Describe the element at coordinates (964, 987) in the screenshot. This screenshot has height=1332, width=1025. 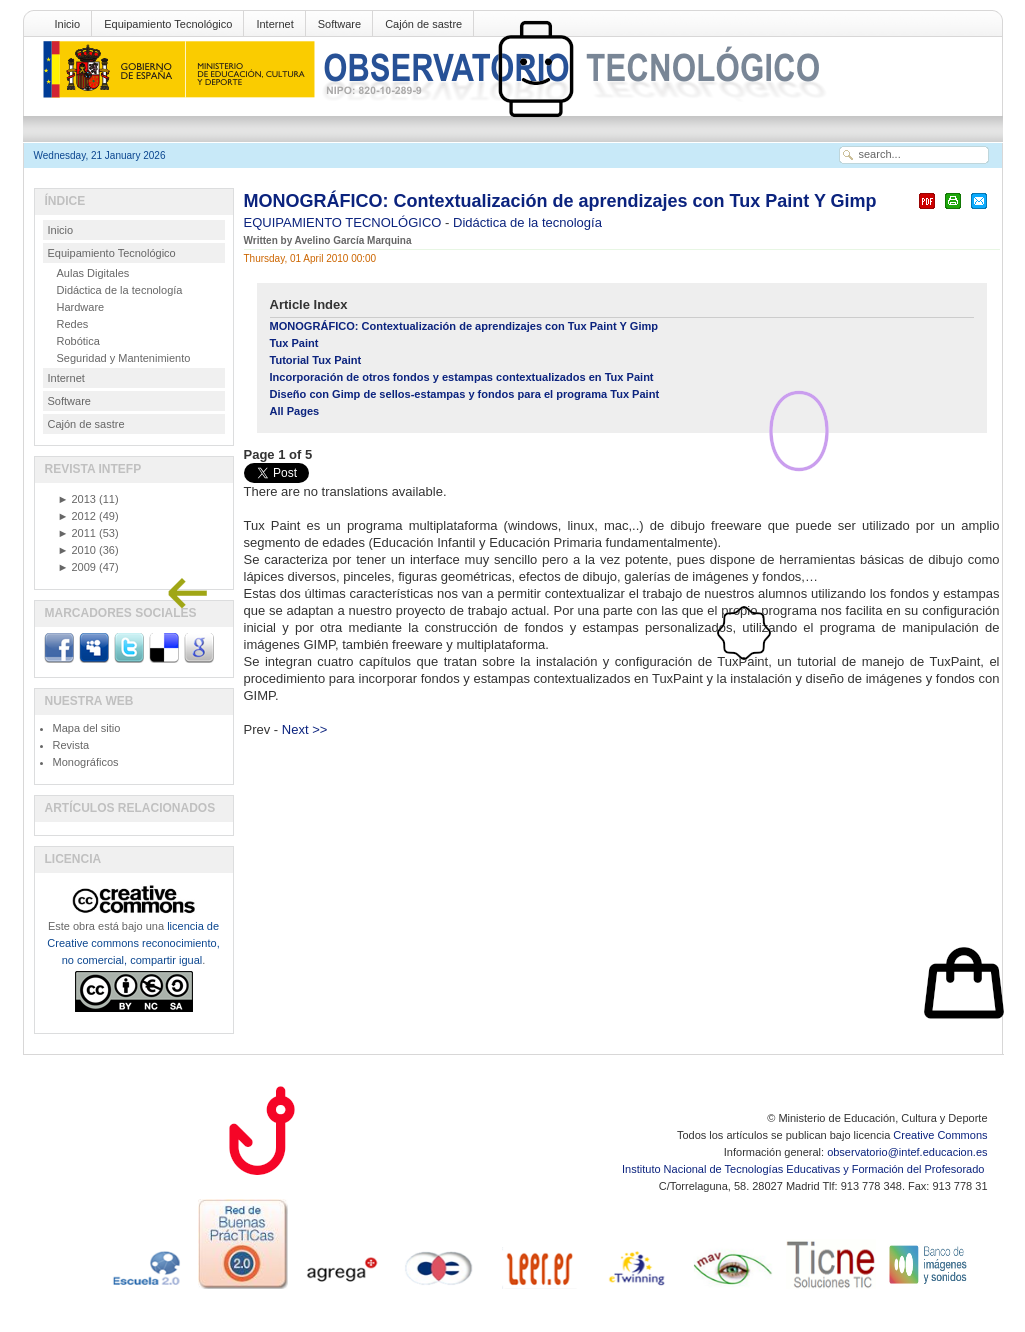
I see `view your shopping bag` at that location.